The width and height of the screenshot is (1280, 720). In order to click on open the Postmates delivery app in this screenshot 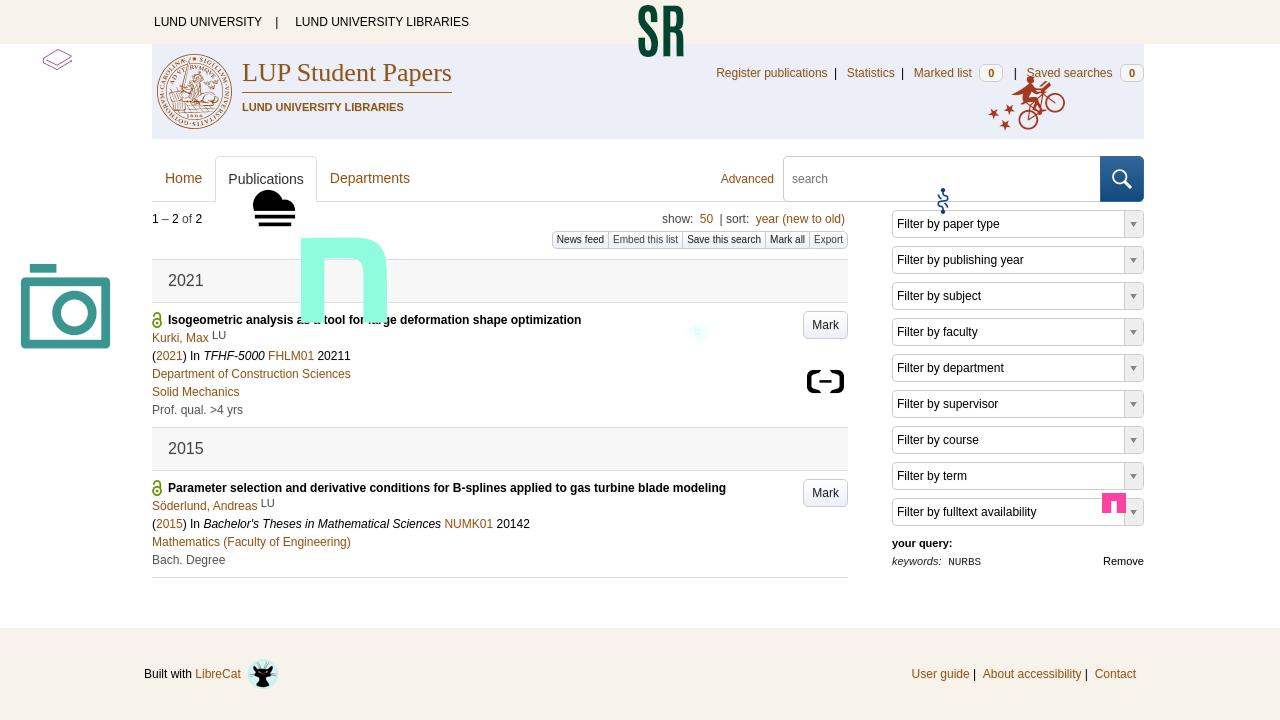, I will do `click(1026, 103)`.